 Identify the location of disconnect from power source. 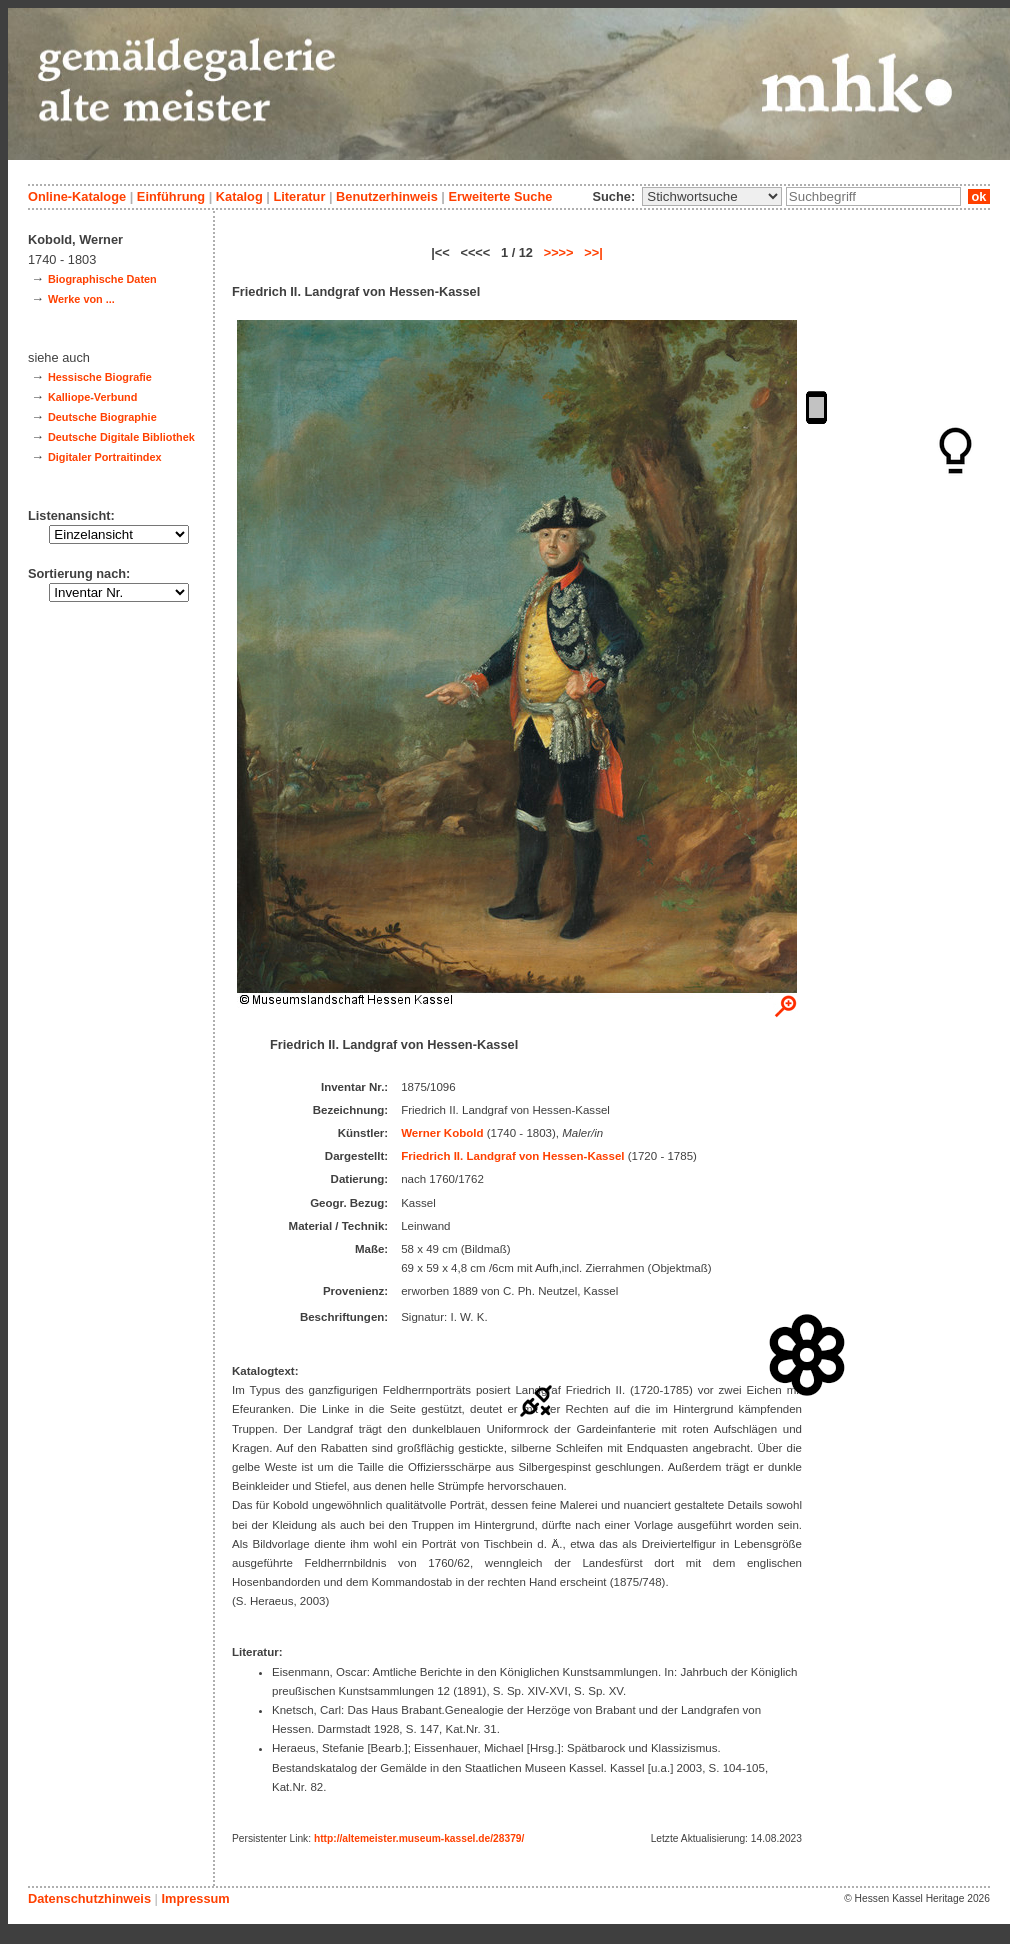
(536, 1401).